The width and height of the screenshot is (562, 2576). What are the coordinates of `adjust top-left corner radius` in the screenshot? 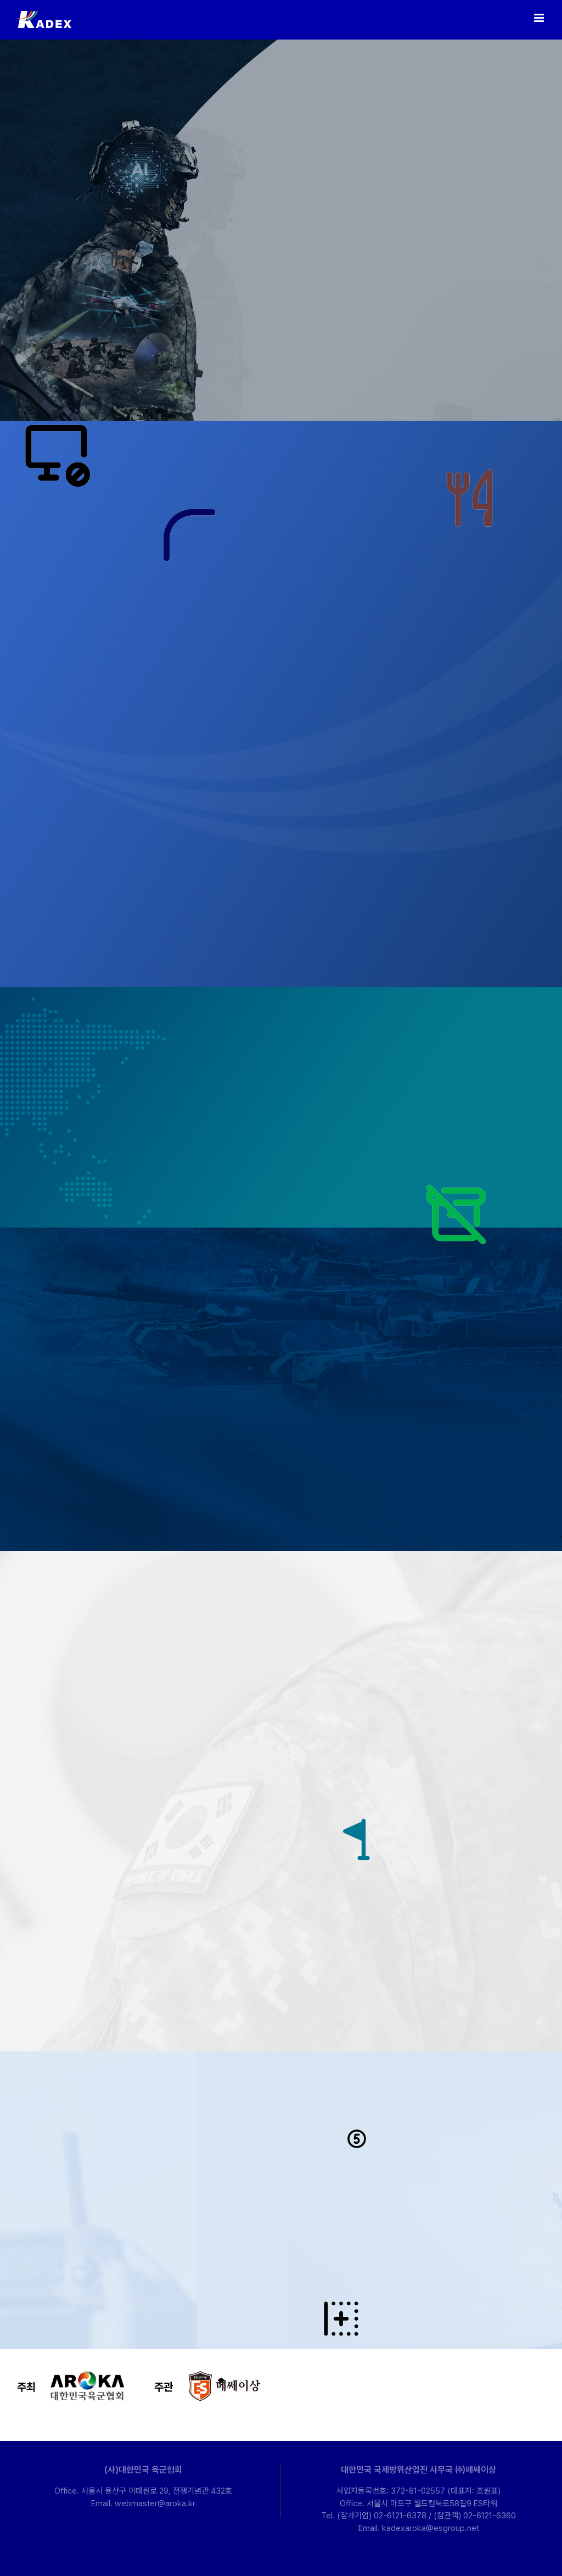 It's located at (189, 535).